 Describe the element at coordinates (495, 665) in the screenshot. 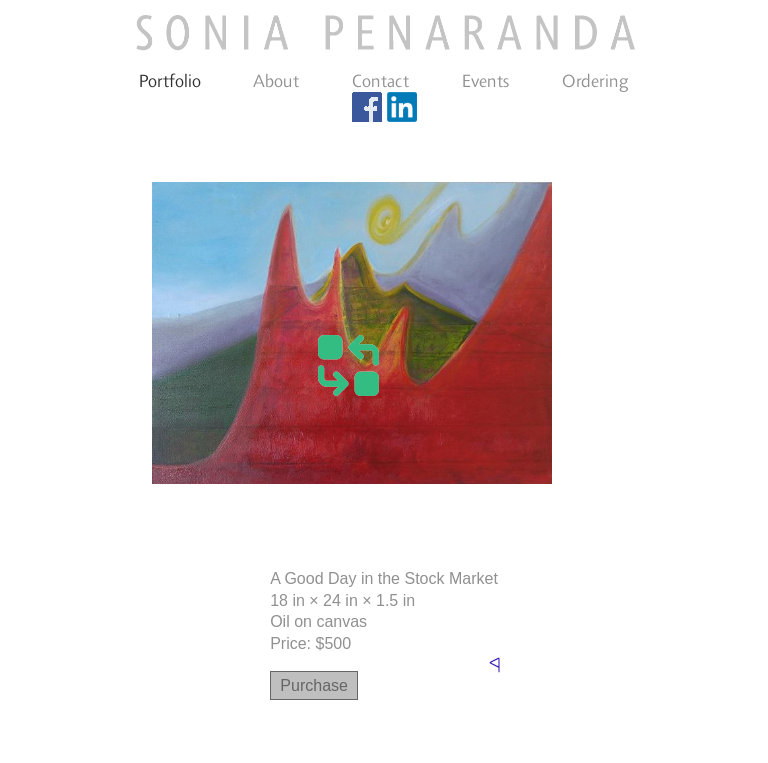

I see `mark or flag an item for review` at that location.